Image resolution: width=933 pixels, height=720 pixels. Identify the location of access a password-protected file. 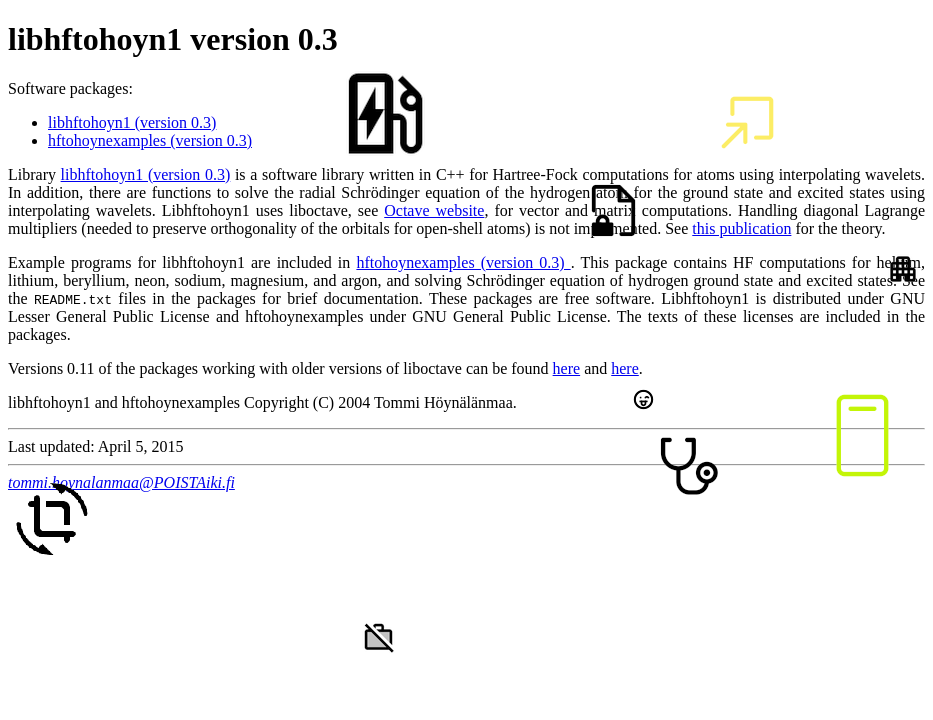
(613, 210).